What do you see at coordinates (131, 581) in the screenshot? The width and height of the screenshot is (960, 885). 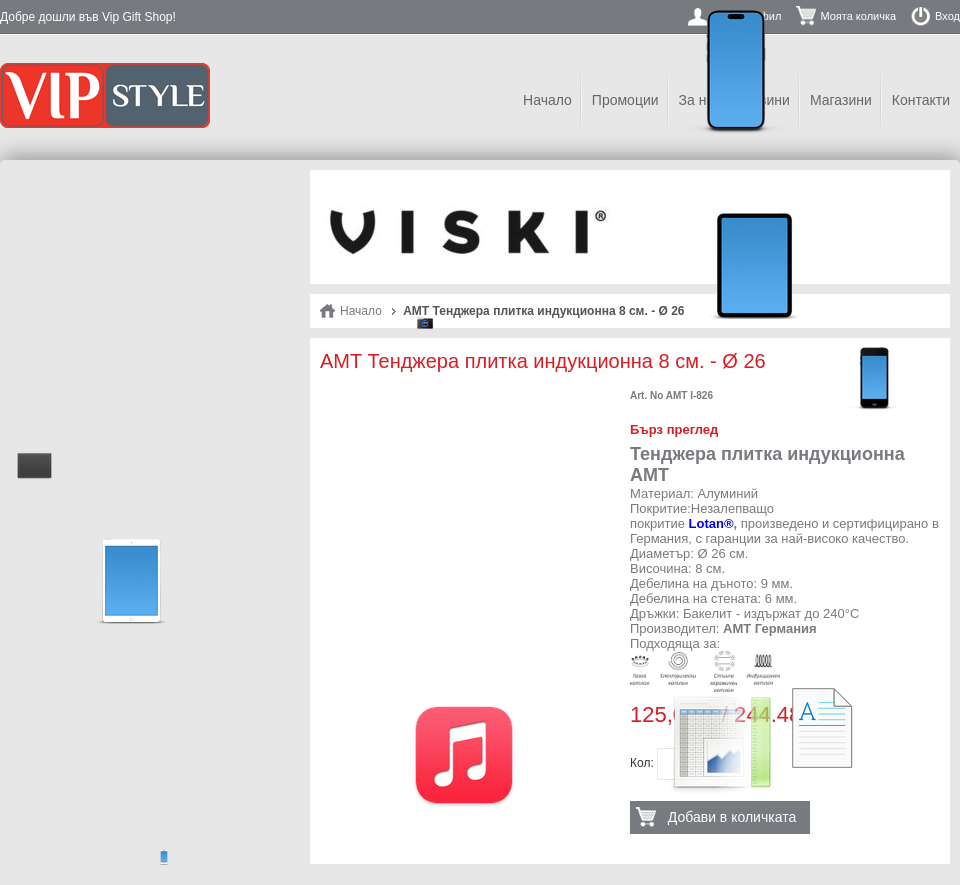 I see `iPad device with cellular connectivity` at bounding box center [131, 581].